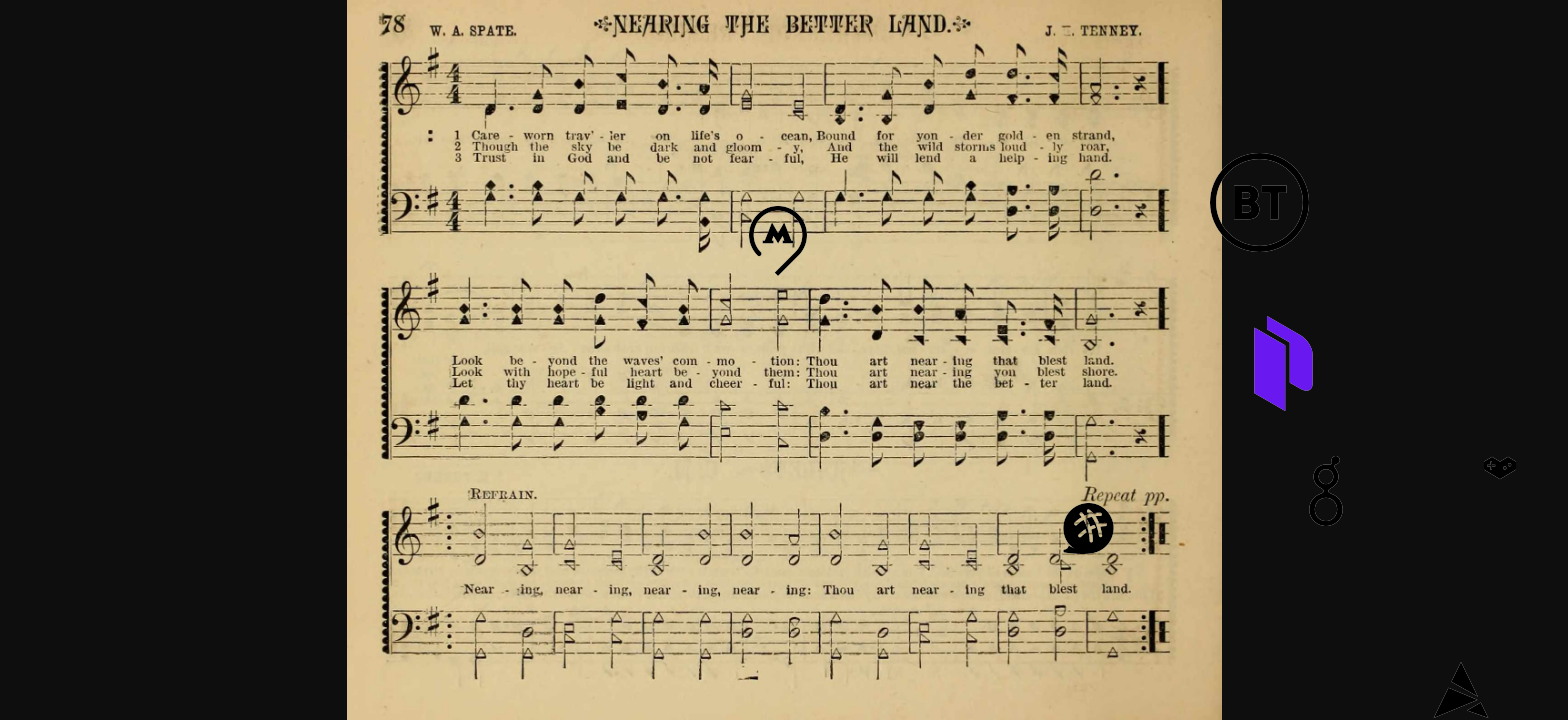 The height and width of the screenshot is (720, 1568). What do you see at coordinates (1259, 202) in the screenshot?
I see `BT (British Telecom) company logo` at bounding box center [1259, 202].